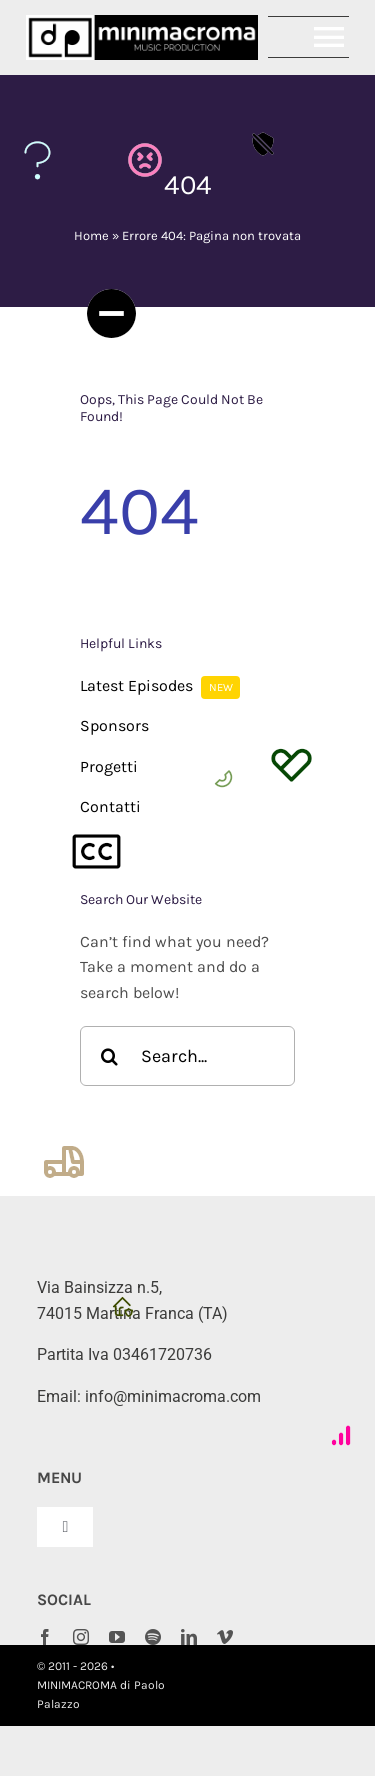  What do you see at coordinates (111, 313) in the screenshot?
I see `remove an item from a list` at bounding box center [111, 313].